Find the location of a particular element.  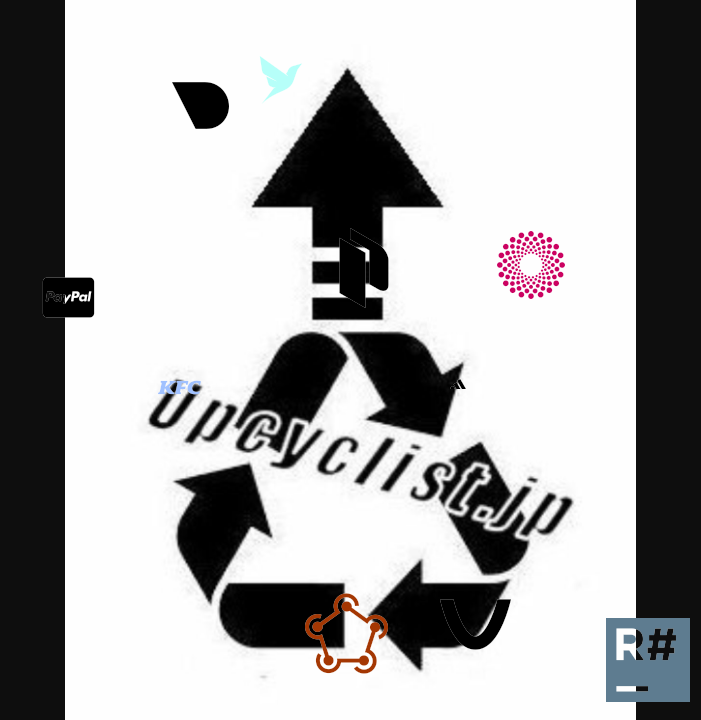

fastlane app automation tool logo is located at coordinates (346, 633).